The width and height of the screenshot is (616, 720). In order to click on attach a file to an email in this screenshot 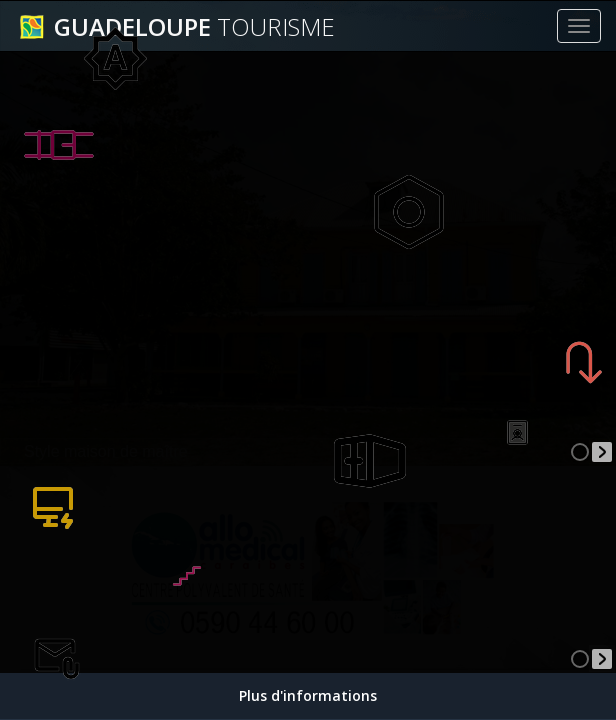, I will do `click(57, 659)`.